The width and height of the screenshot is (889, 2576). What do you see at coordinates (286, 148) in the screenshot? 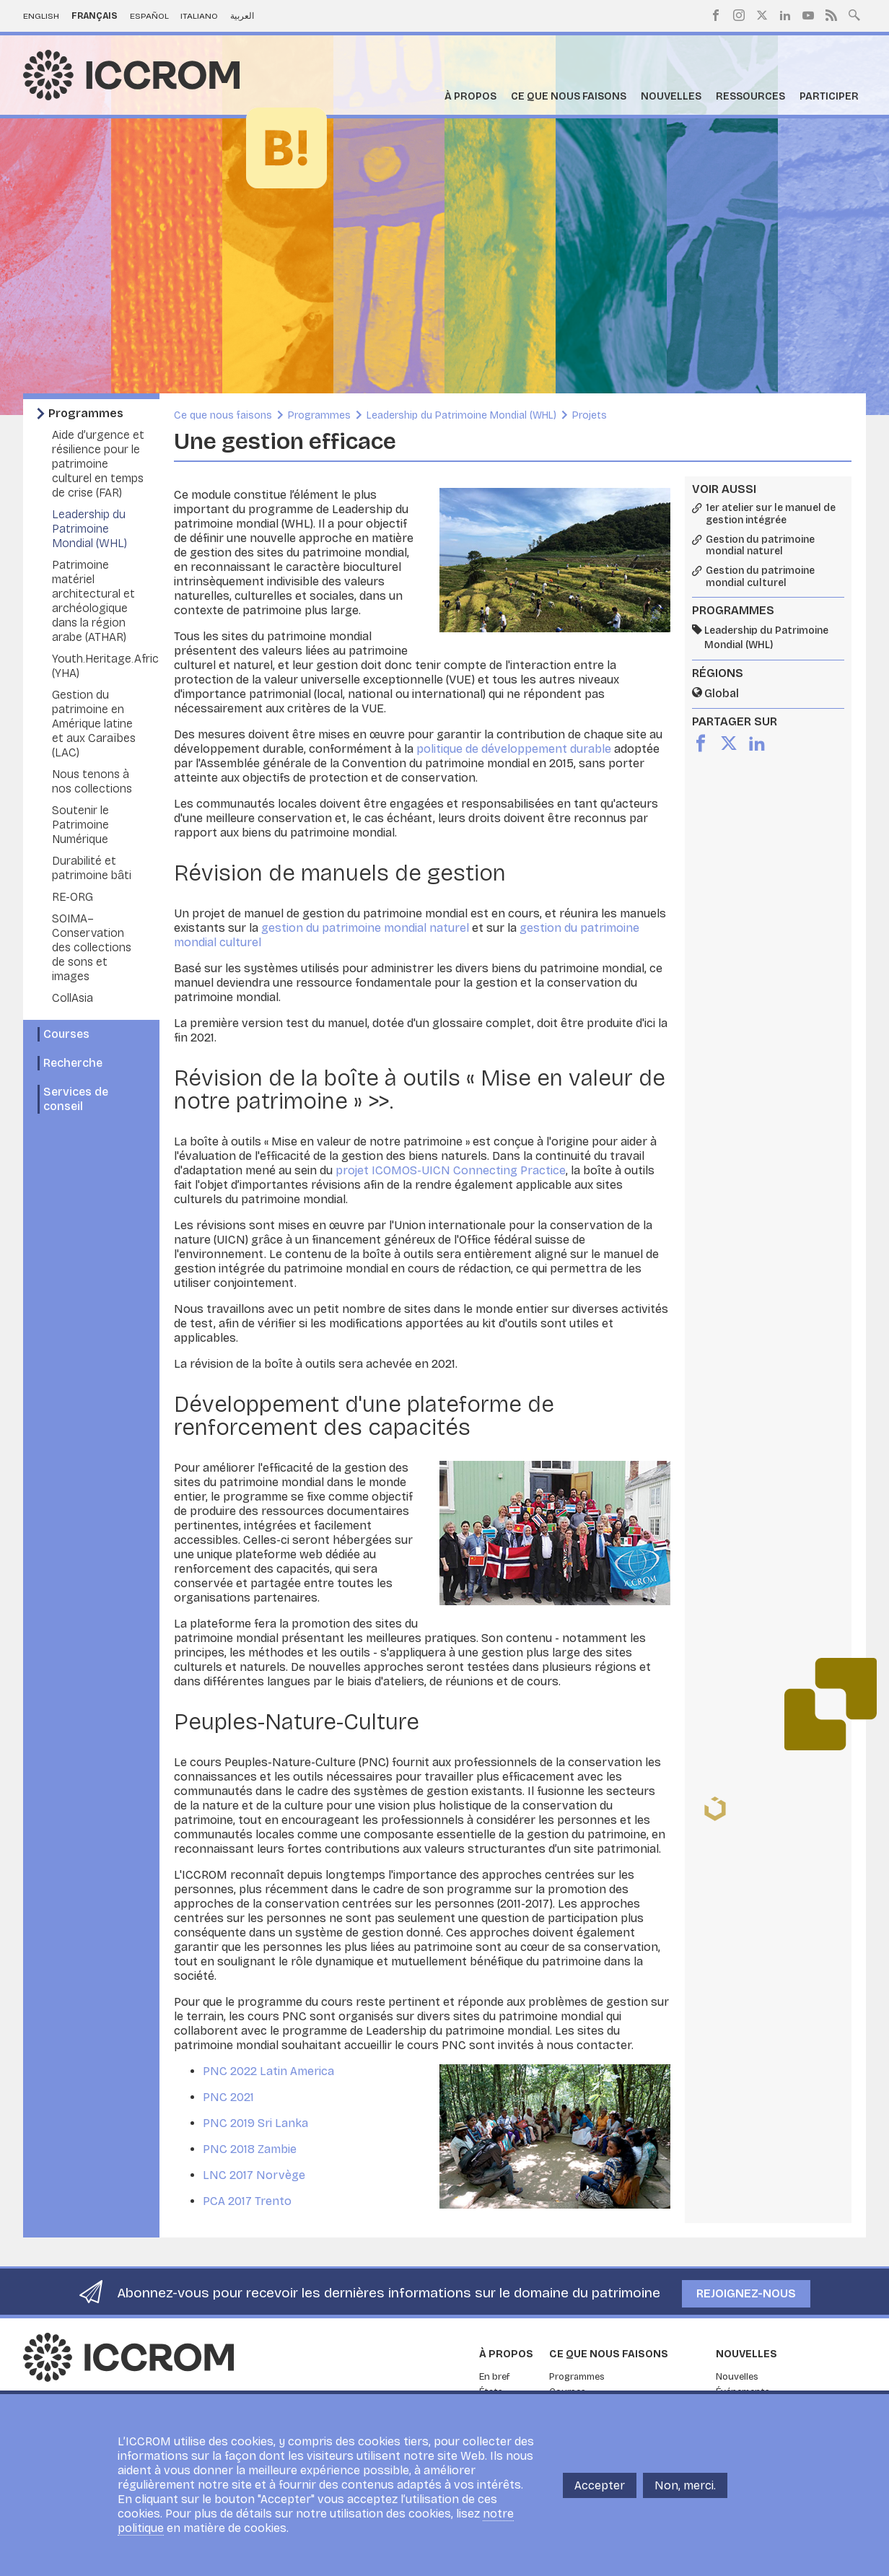
I see `open hatena bookmark app` at bounding box center [286, 148].